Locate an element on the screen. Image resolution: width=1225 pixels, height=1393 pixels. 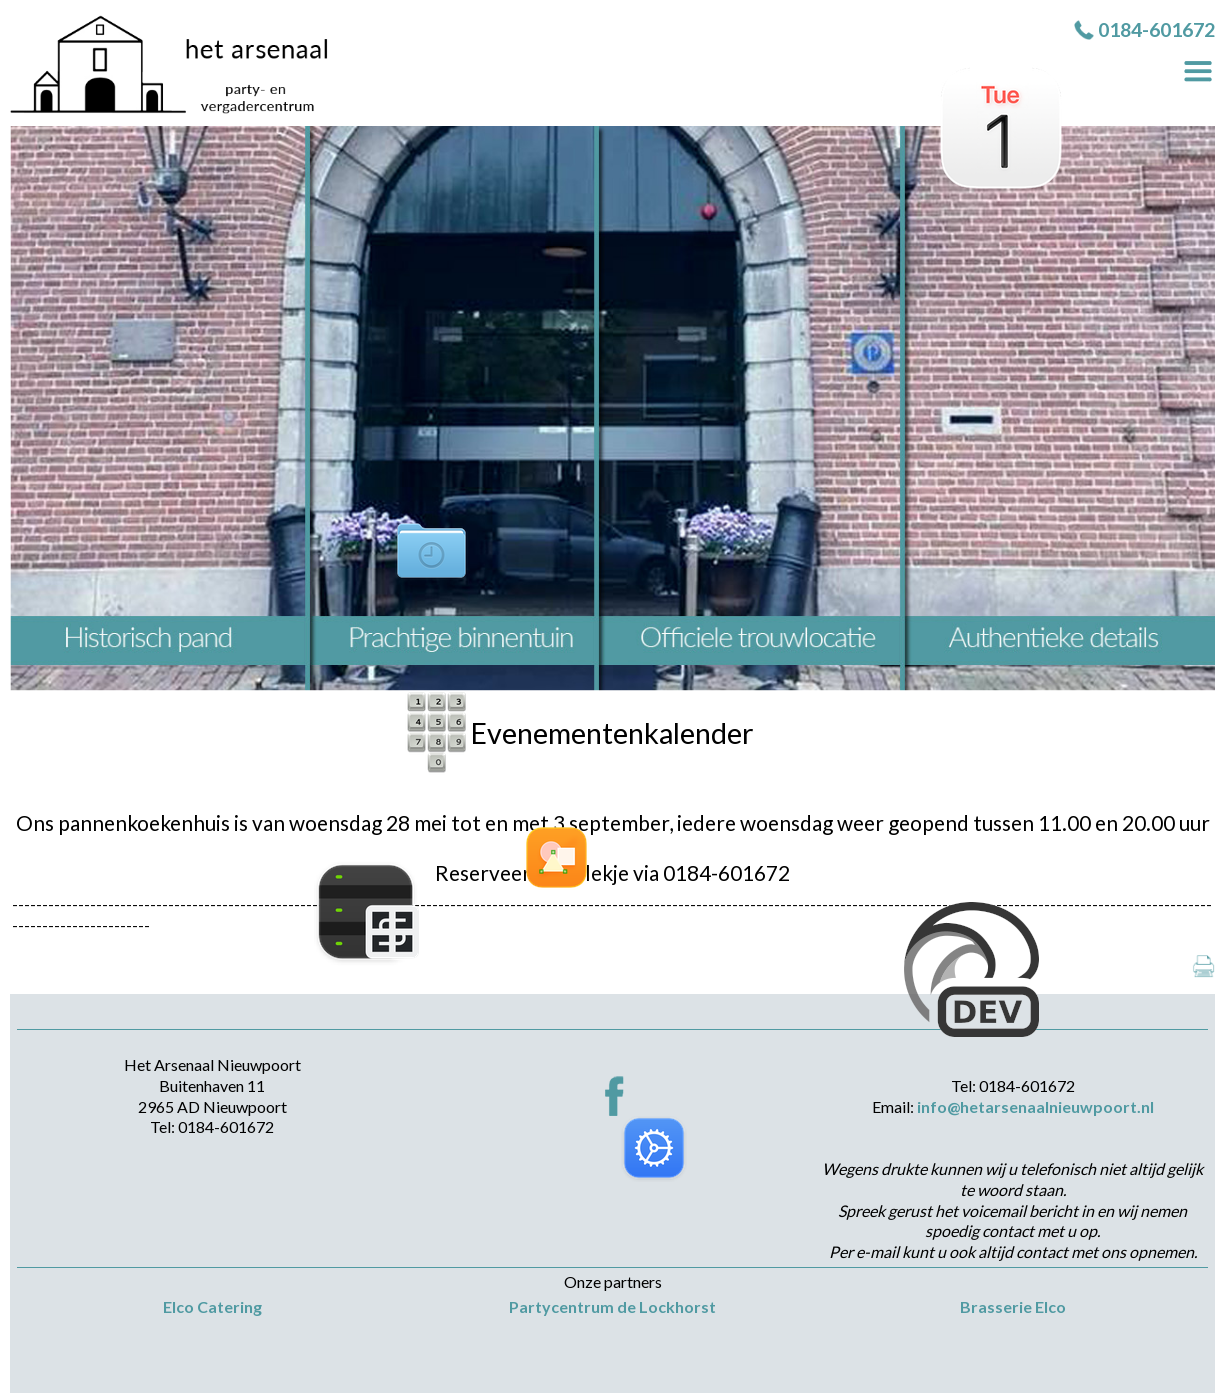
configure windows file sharing preferences is located at coordinates (366, 913).